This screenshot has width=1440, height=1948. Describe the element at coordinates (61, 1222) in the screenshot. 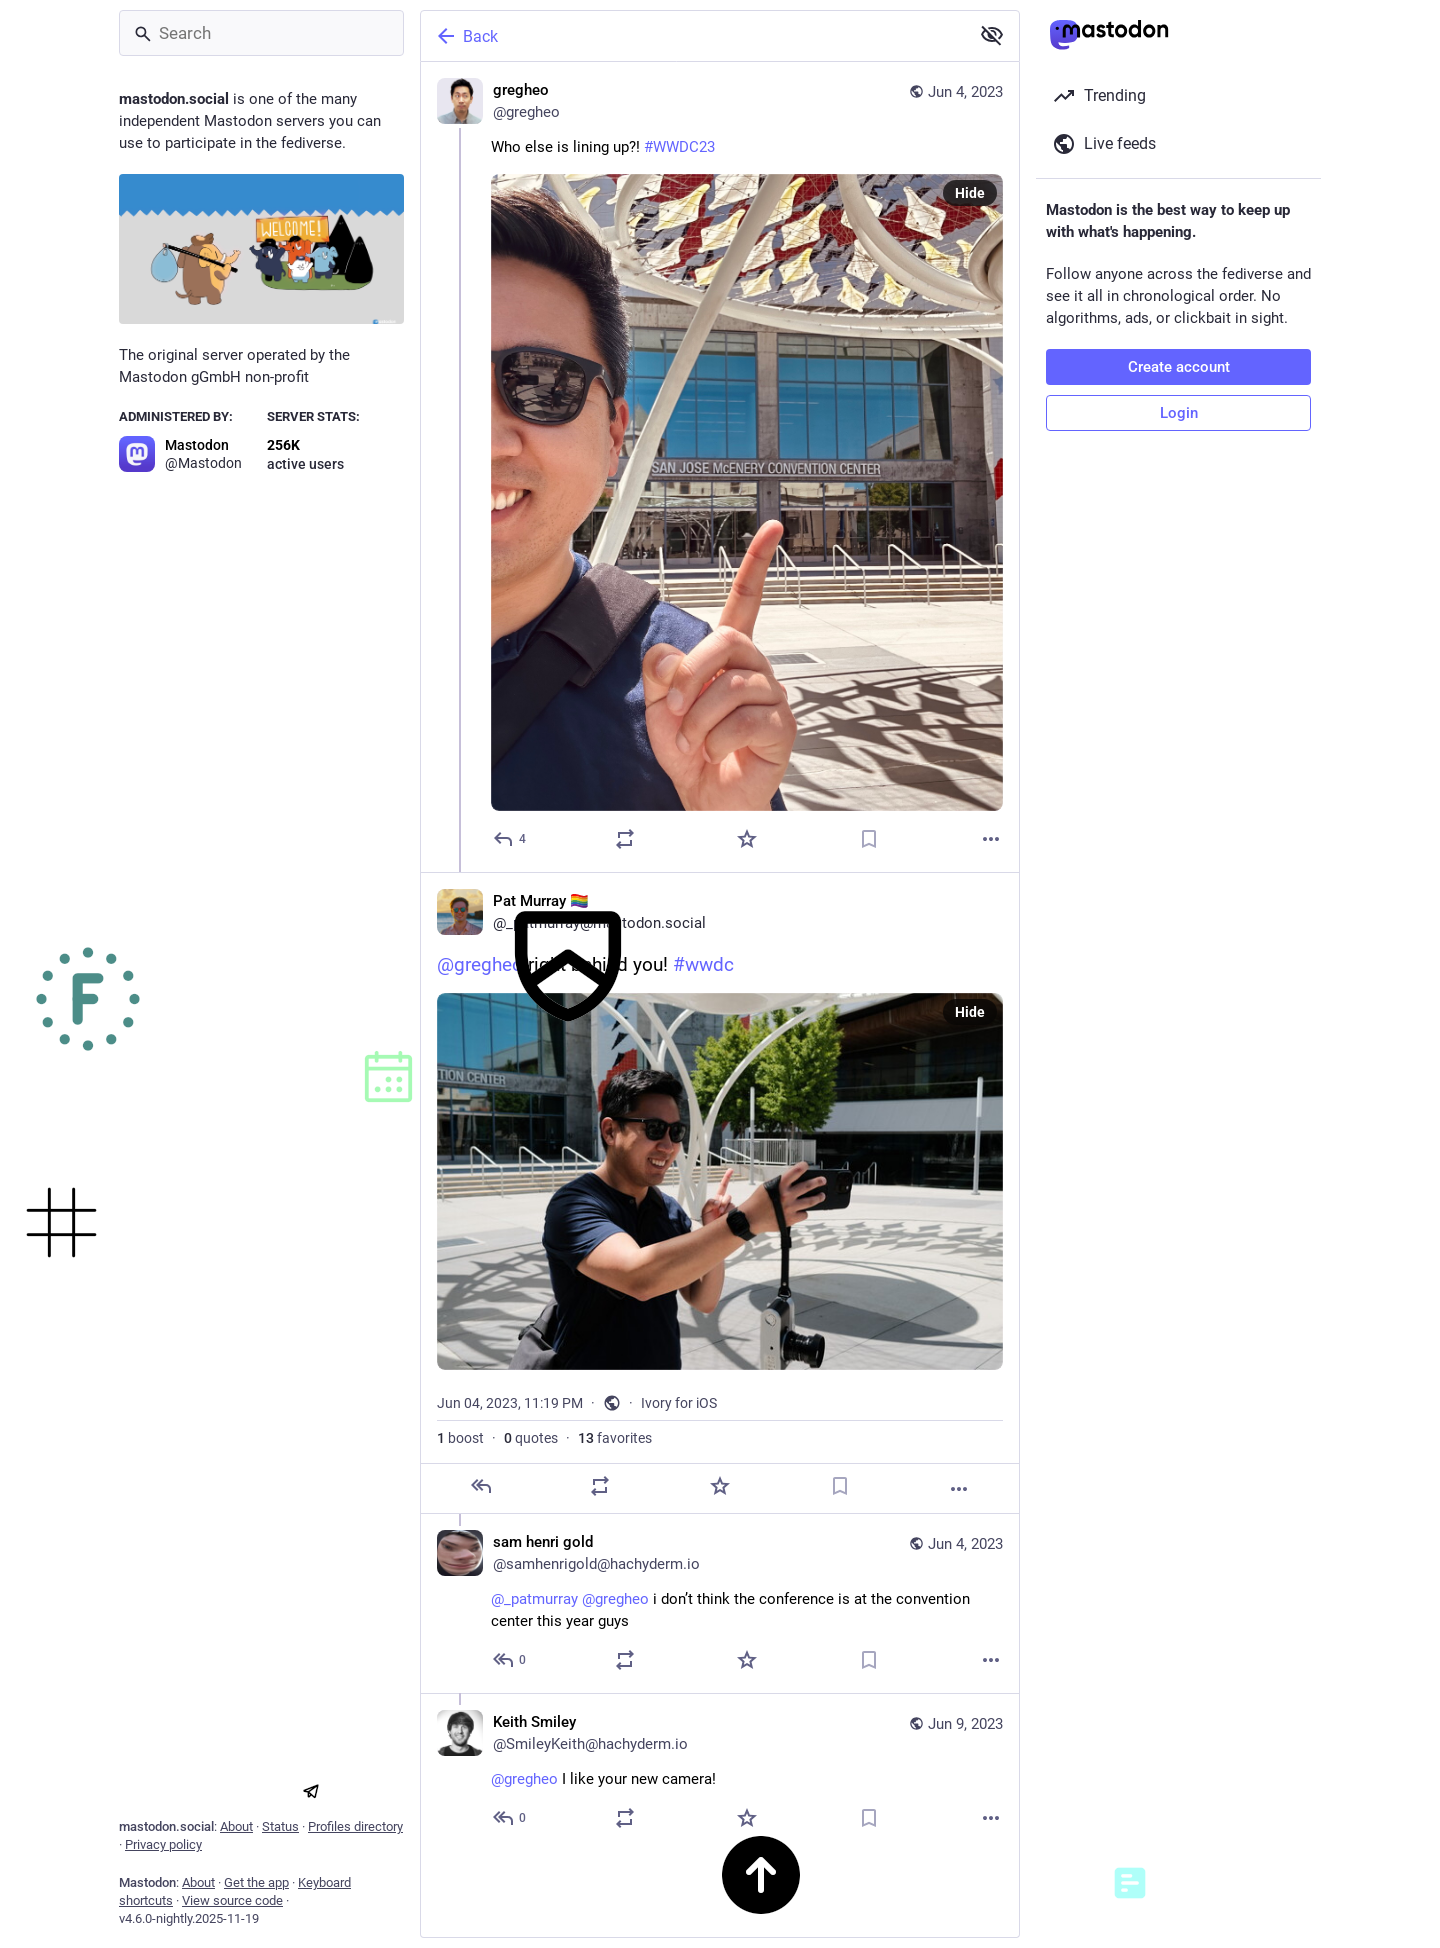

I see `add or view hashtags` at that location.